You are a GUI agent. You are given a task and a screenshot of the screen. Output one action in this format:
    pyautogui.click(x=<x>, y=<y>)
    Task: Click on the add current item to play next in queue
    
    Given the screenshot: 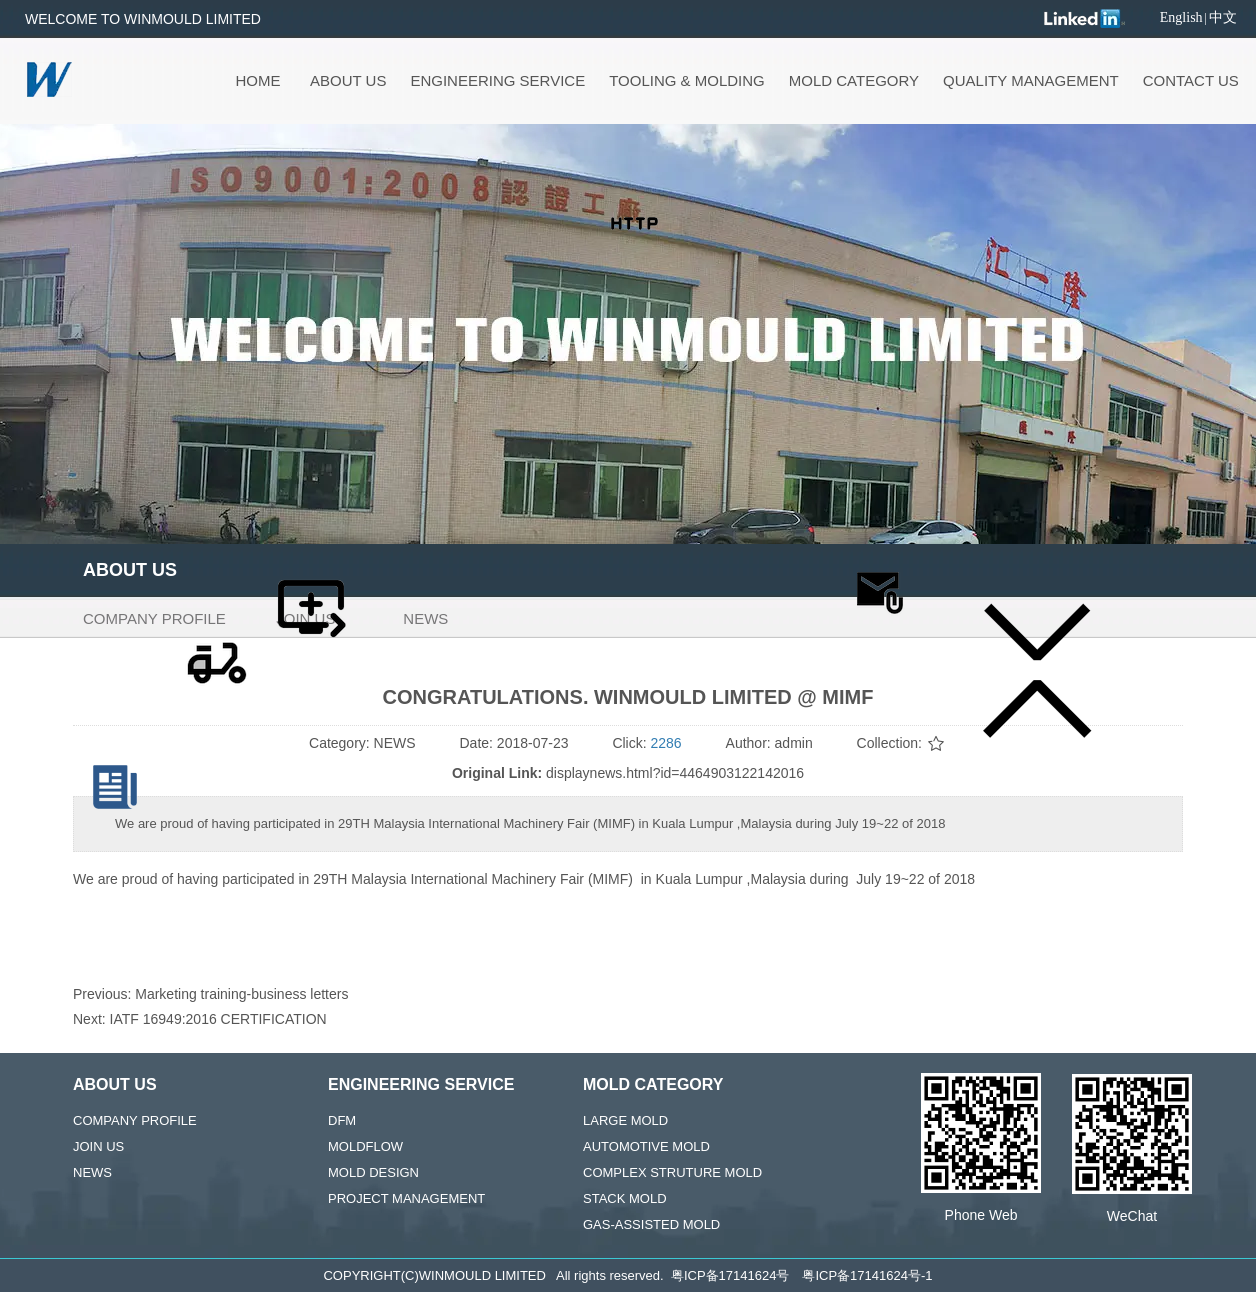 What is the action you would take?
    pyautogui.click(x=311, y=607)
    